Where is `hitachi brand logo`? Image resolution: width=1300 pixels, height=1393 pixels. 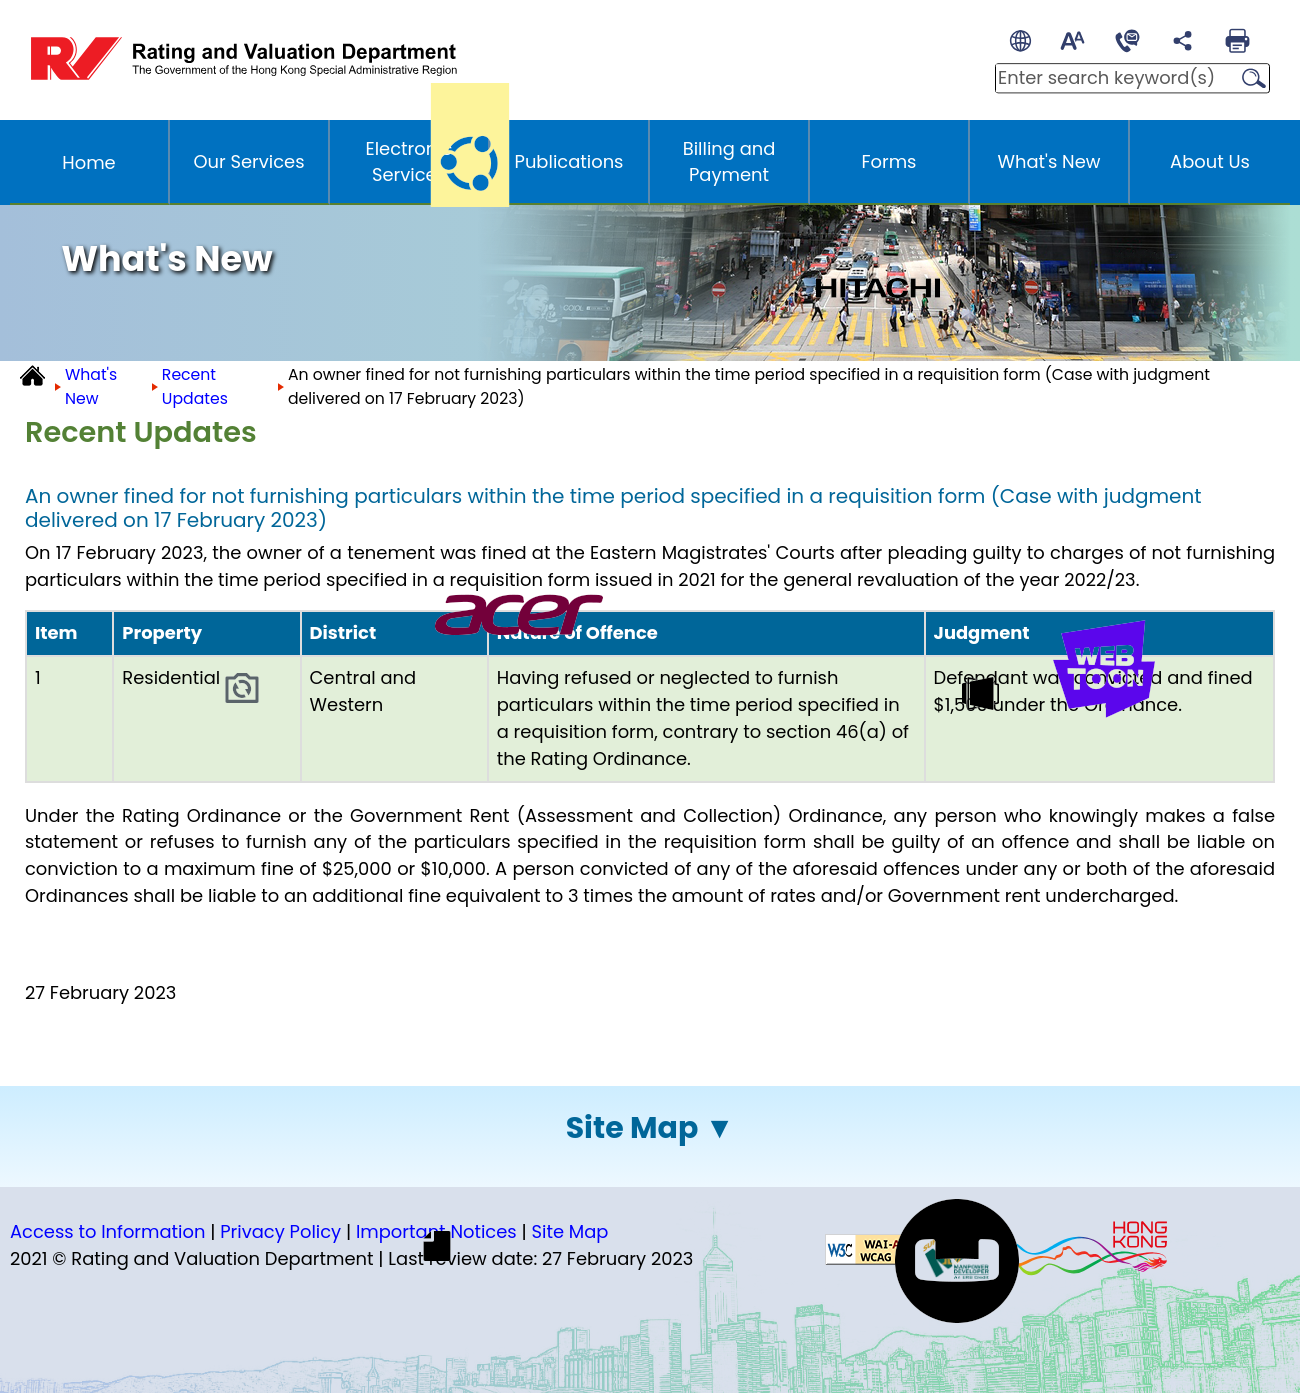
hitachi brand logo is located at coordinates (878, 288).